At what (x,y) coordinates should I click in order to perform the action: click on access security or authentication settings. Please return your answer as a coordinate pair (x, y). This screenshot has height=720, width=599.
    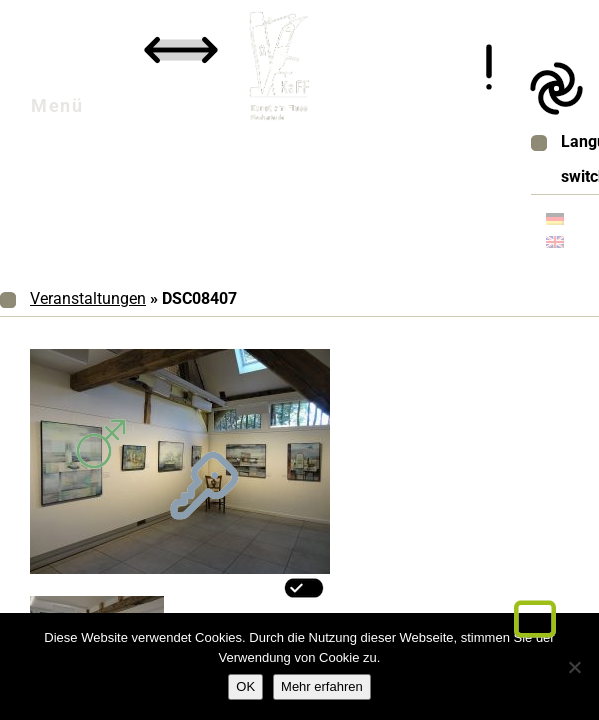
    Looking at the image, I should click on (204, 485).